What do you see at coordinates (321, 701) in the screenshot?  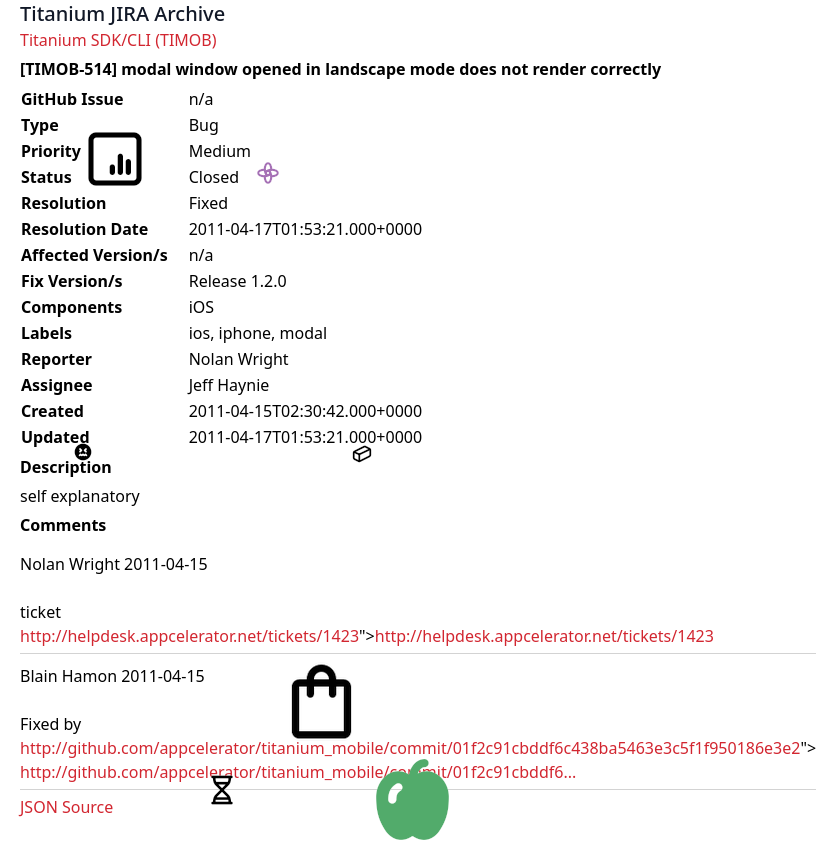 I see `view your shopping cart` at bounding box center [321, 701].